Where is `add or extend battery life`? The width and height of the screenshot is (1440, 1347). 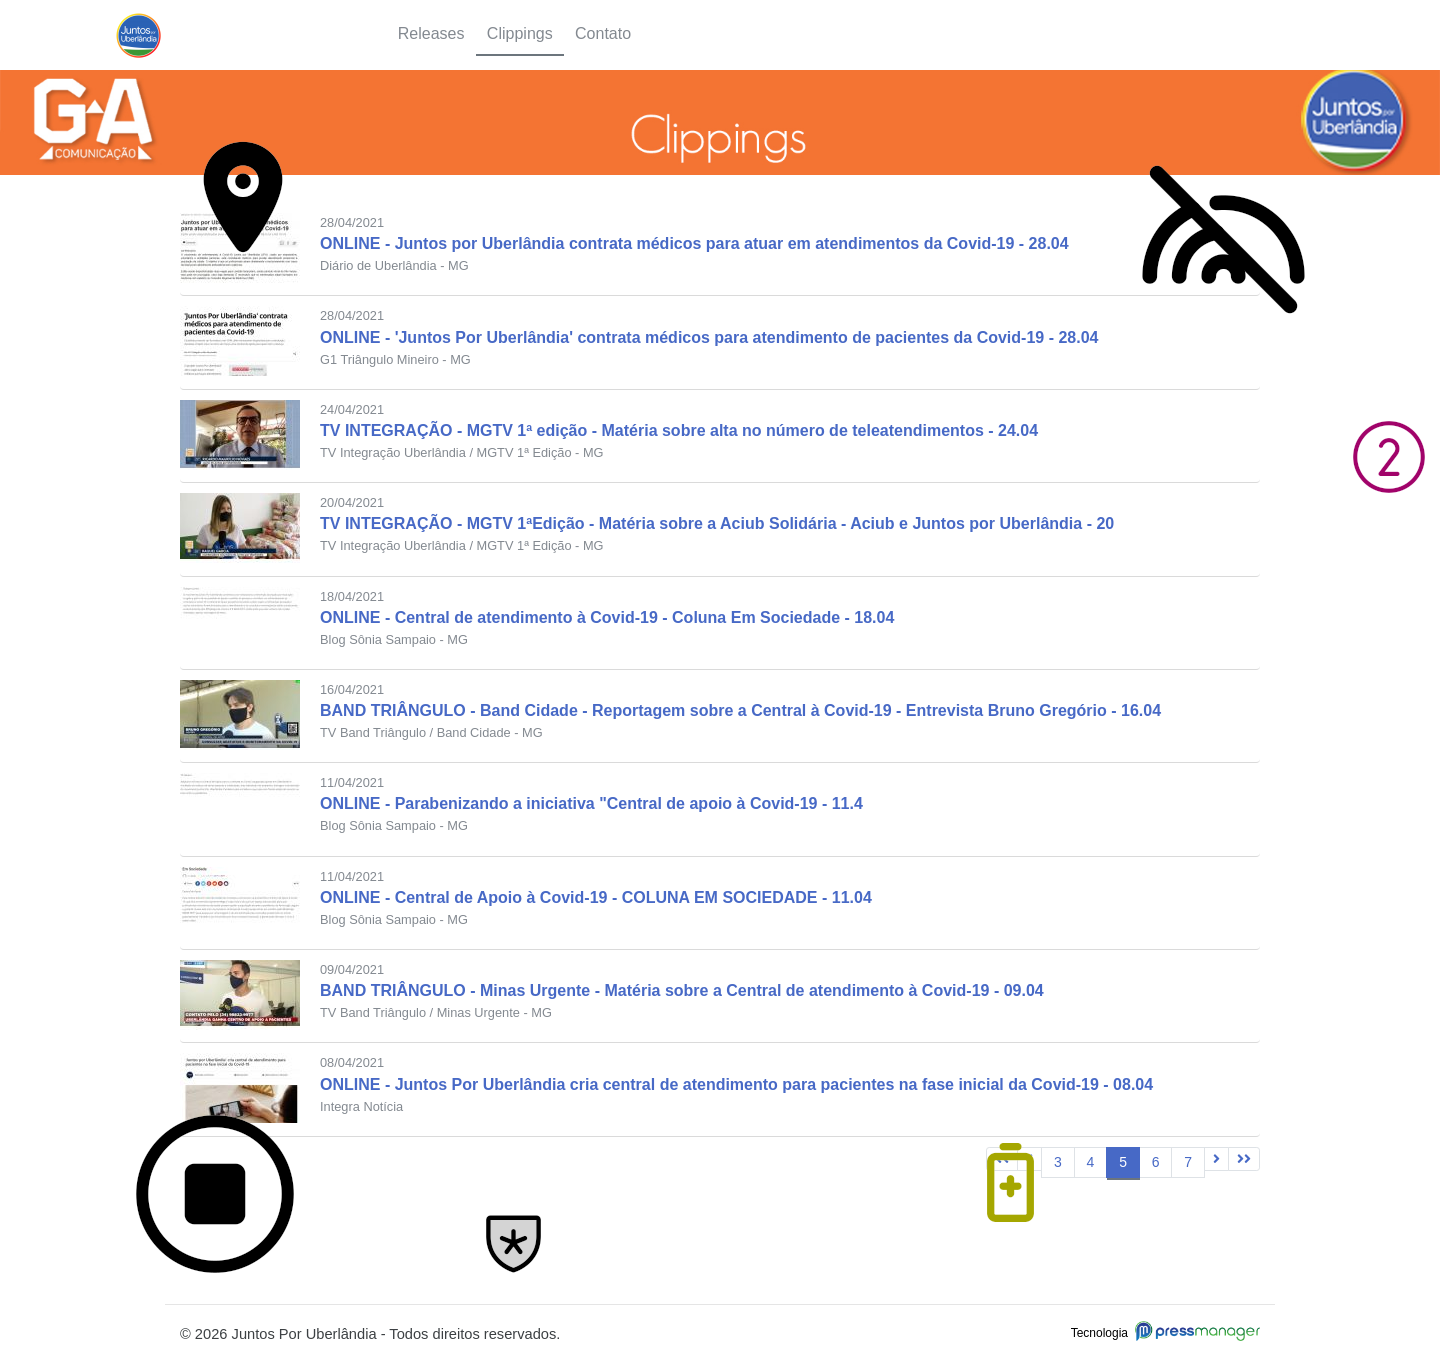 add or extend battery life is located at coordinates (1010, 1182).